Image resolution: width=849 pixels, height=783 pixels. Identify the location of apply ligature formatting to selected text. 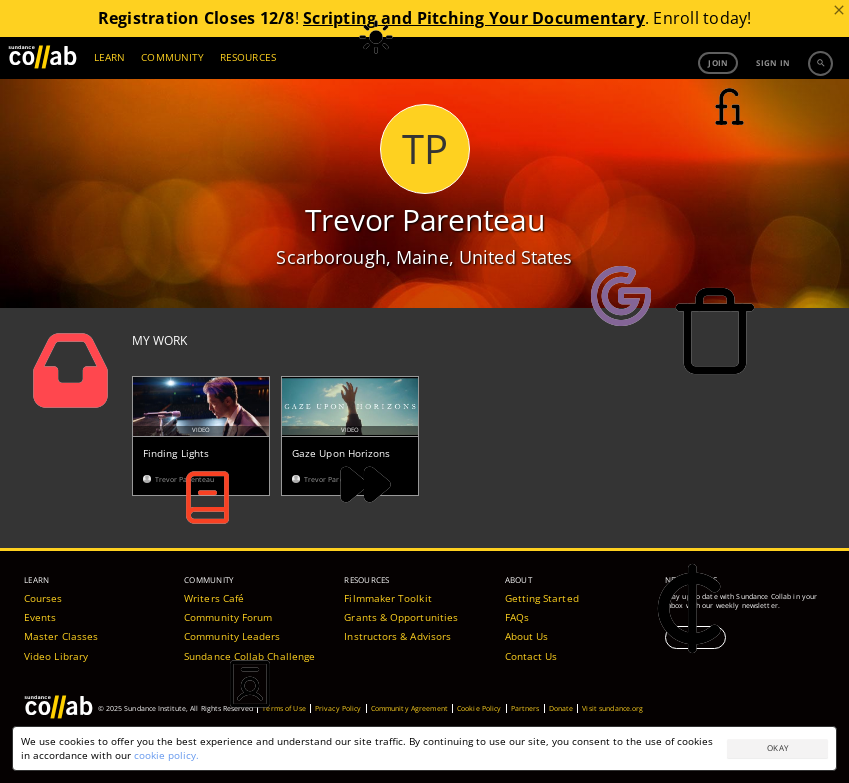
(729, 106).